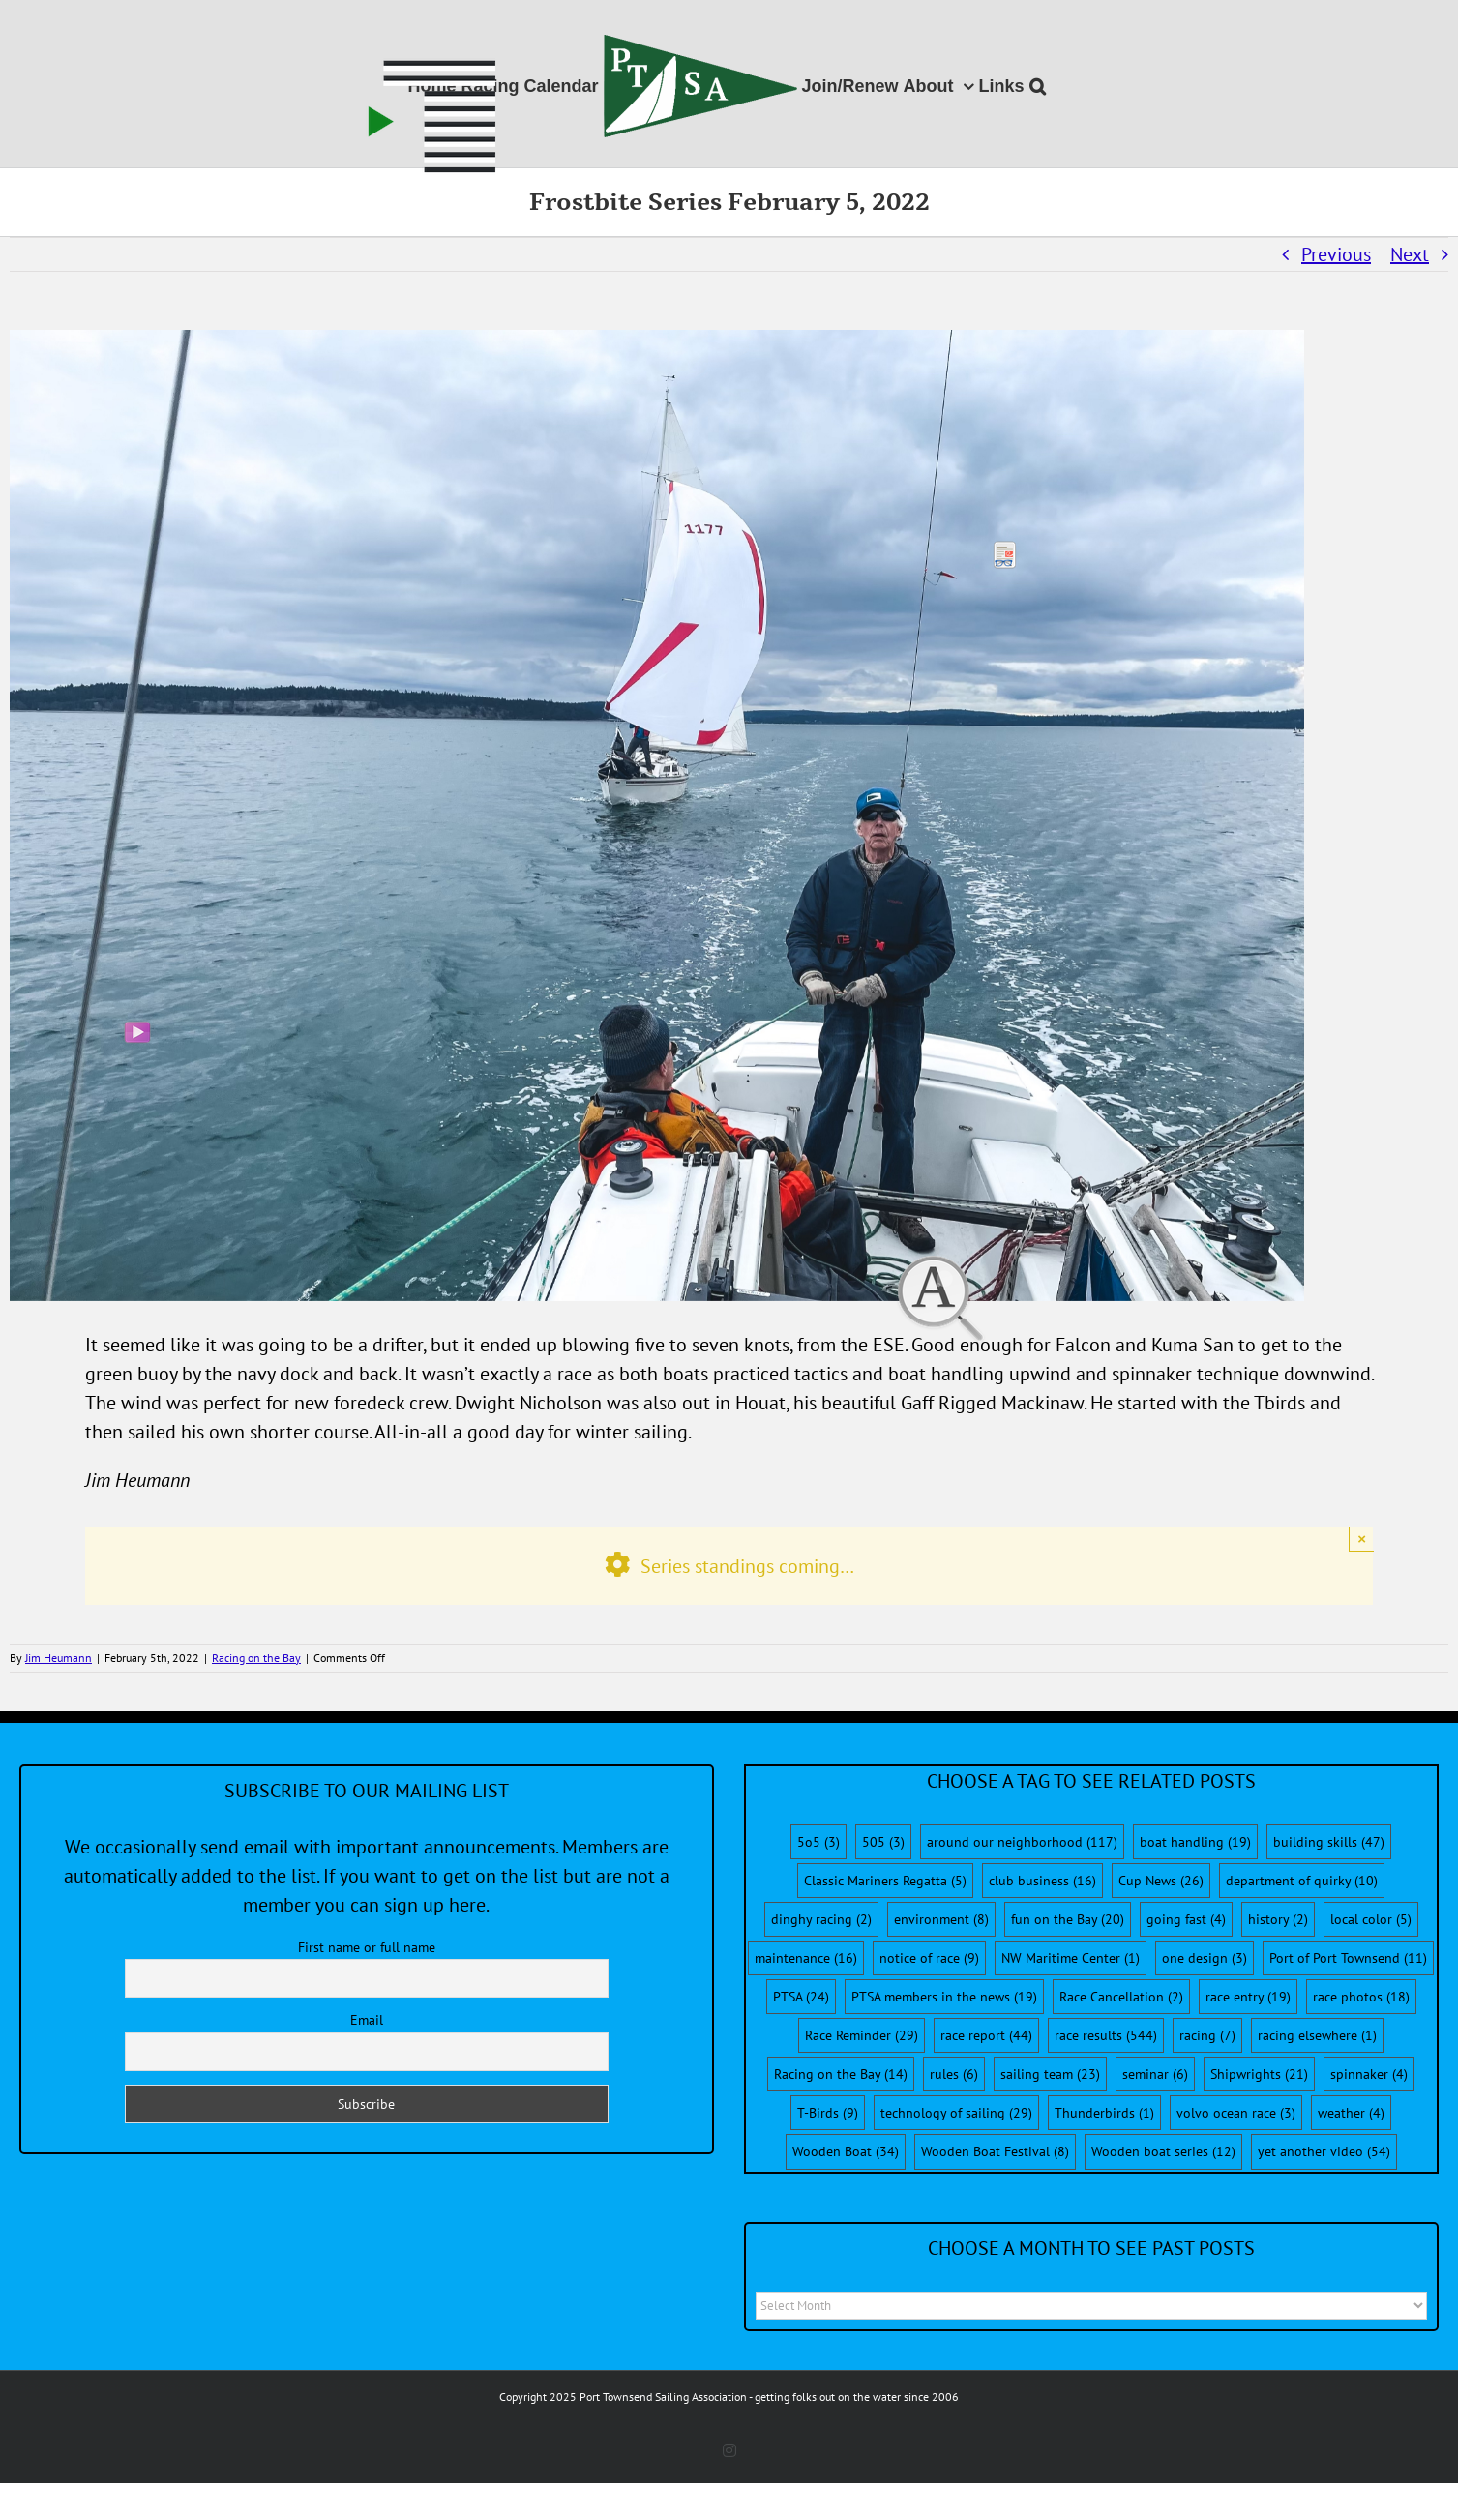 Image resolution: width=1458 pixels, height=2520 pixels. Describe the element at coordinates (939, 1297) in the screenshot. I see `search for files by name or content` at that location.